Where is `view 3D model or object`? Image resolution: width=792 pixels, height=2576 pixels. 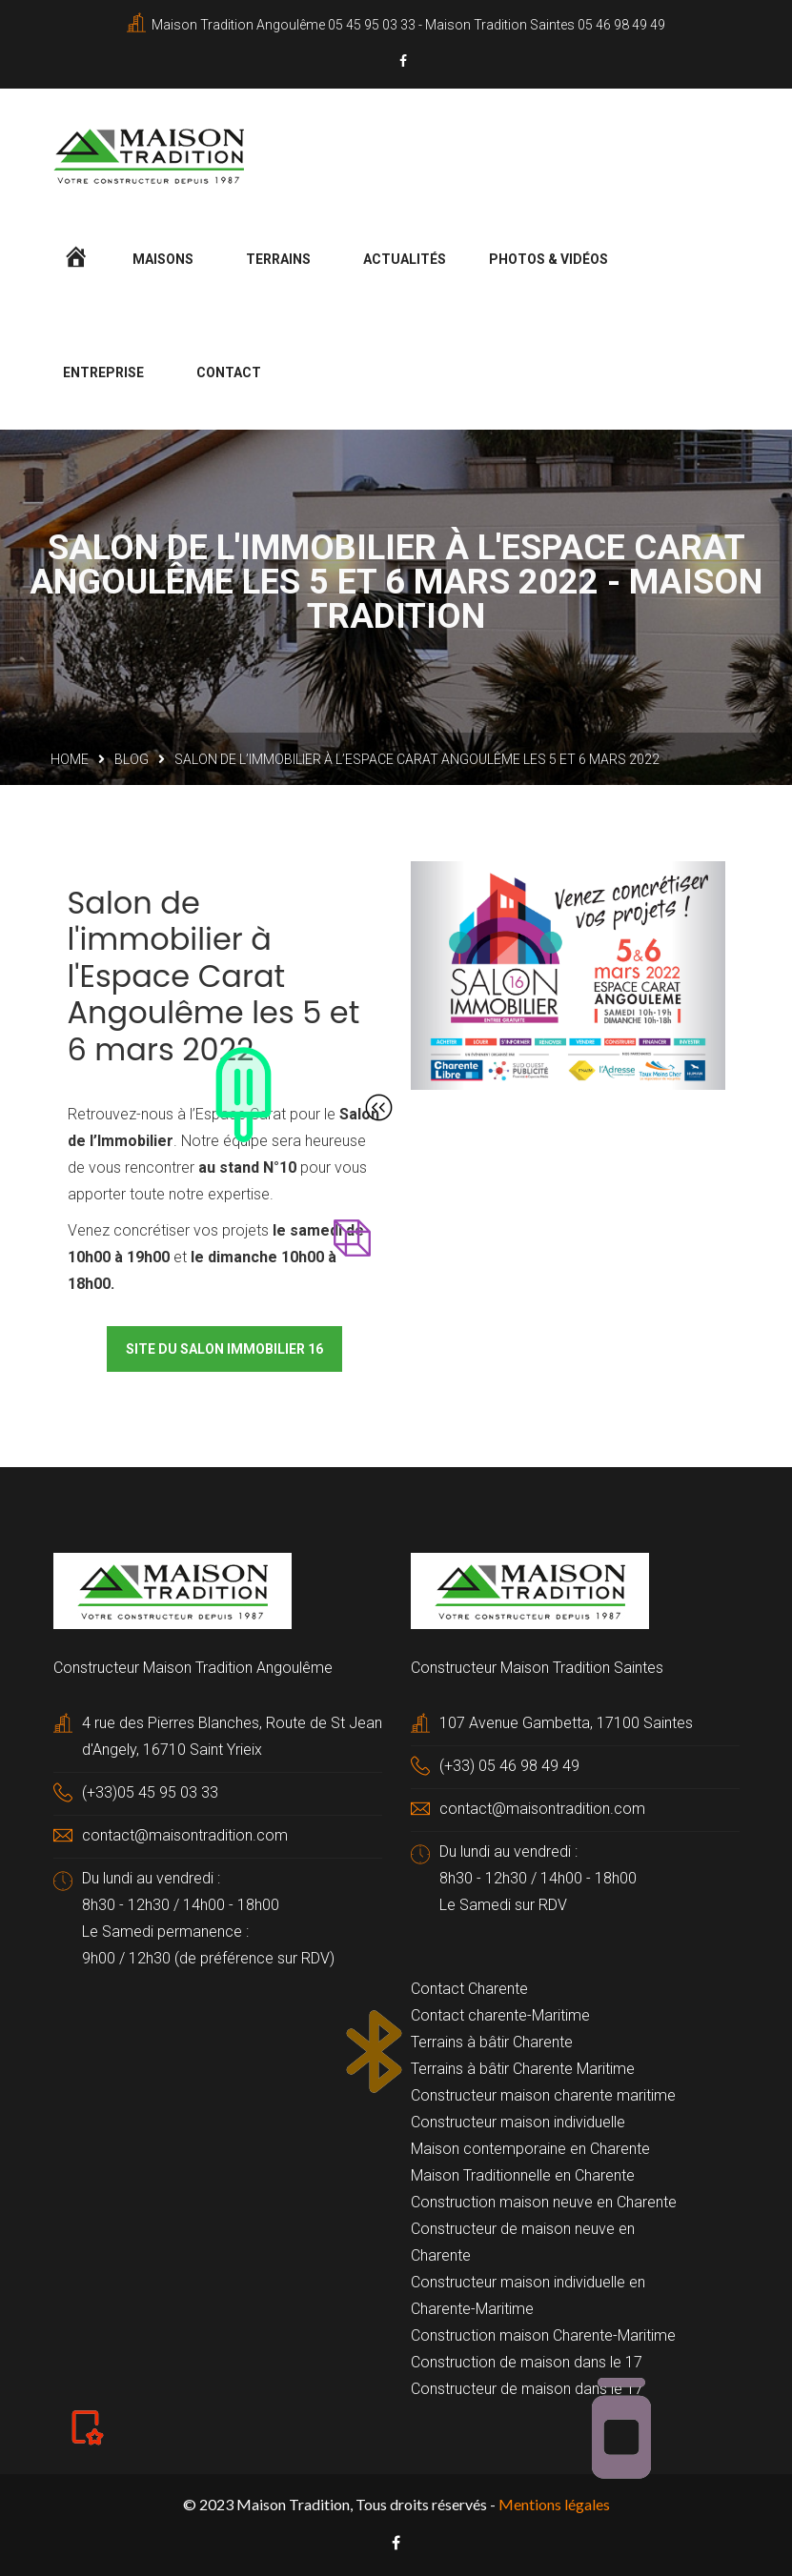
view 3D model or object is located at coordinates (352, 1238).